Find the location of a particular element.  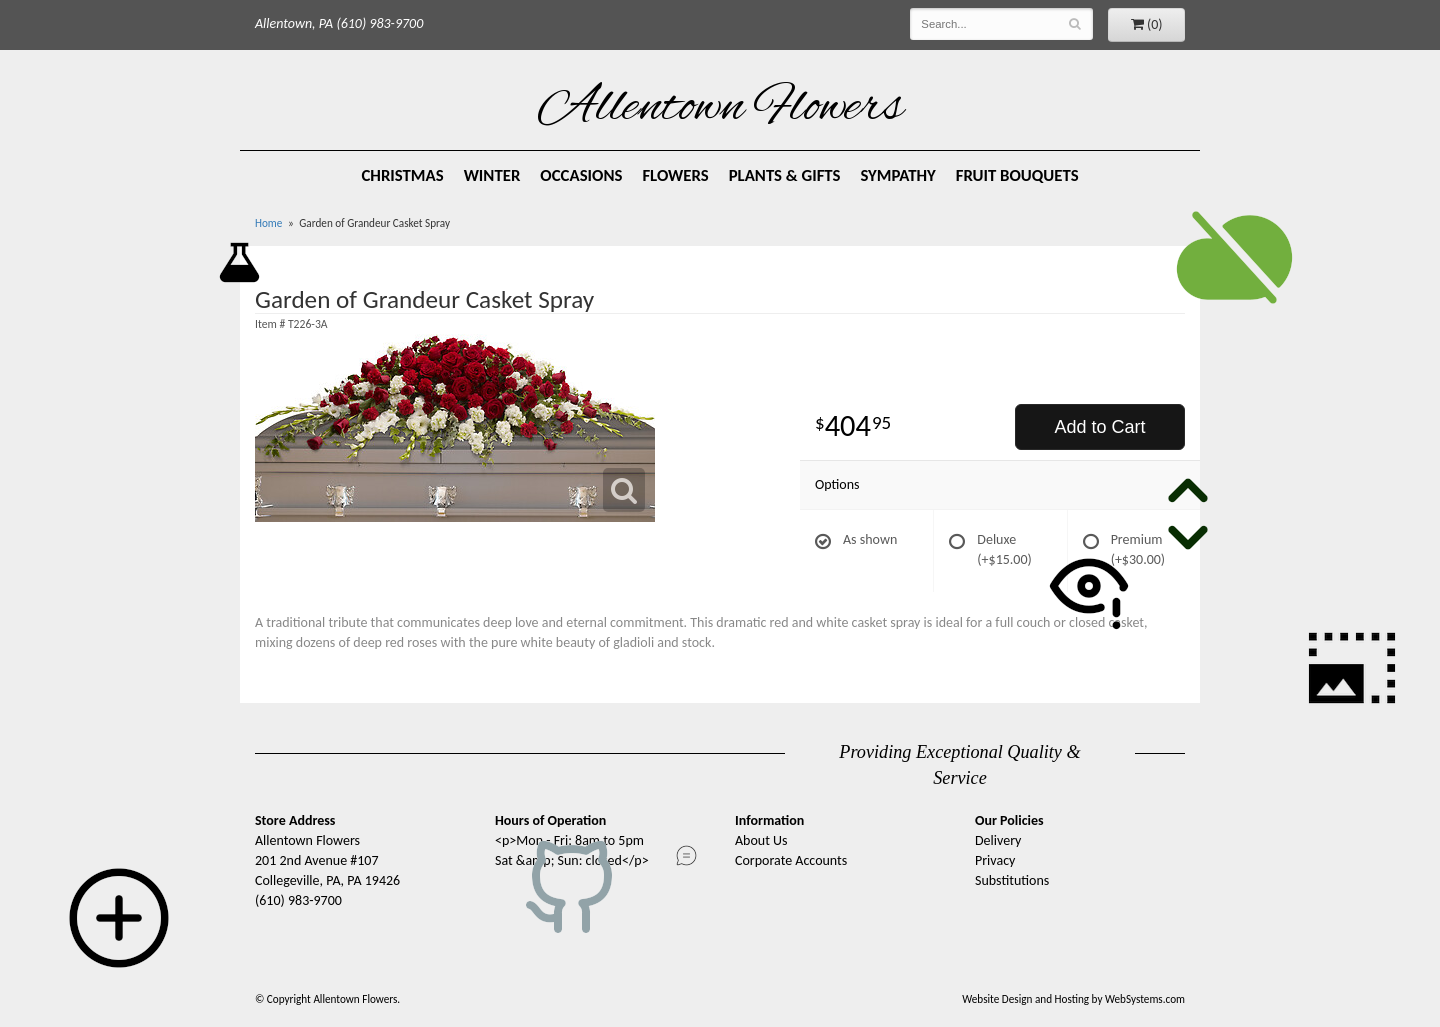

view project on GitHub is located at coordinates (570, 889).